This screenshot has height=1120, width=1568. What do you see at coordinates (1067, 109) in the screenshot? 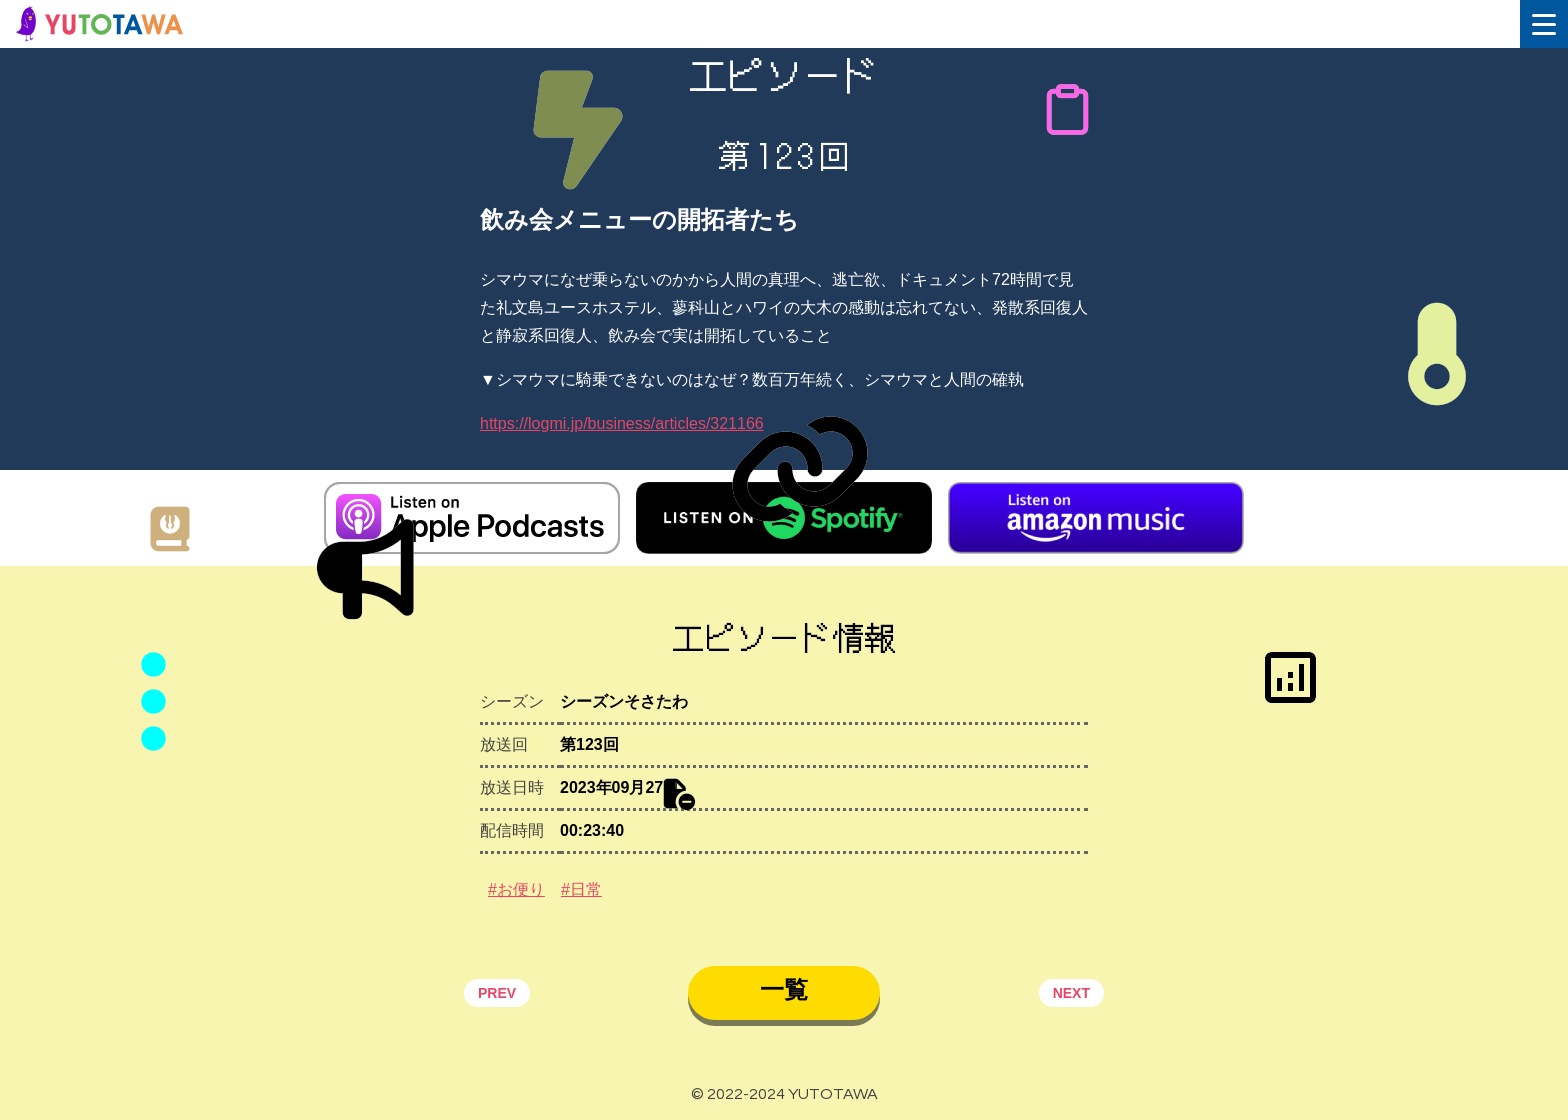
I see `copy to clipboard` at bounding box center [1067, 109].